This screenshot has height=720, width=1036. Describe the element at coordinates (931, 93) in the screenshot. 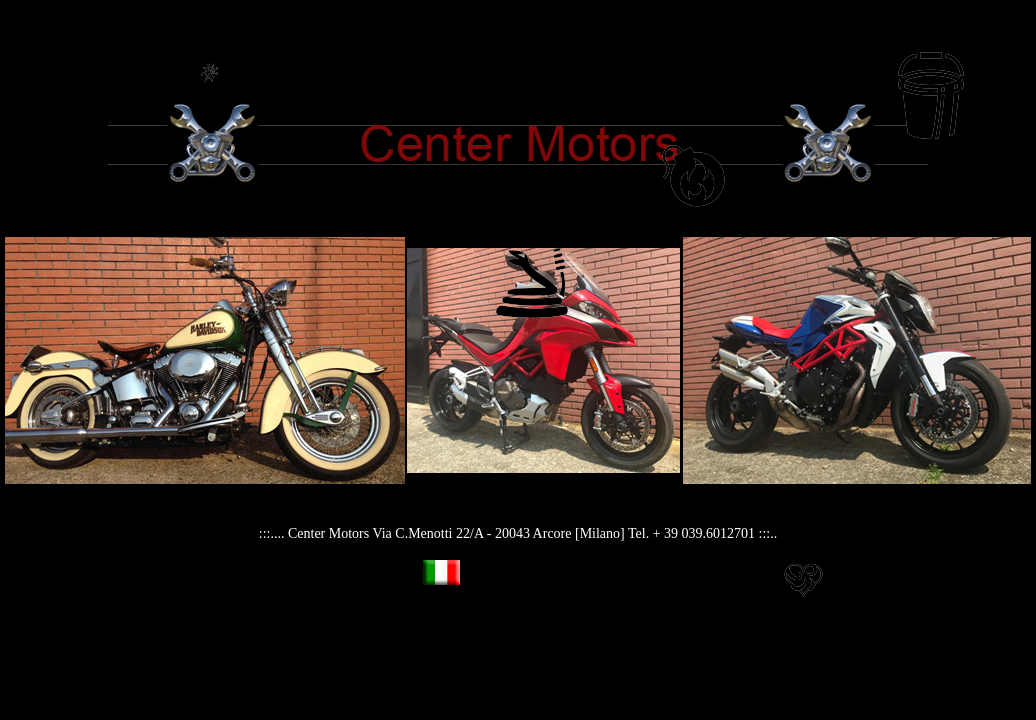

I see `empty inventory slot or container` at that location.